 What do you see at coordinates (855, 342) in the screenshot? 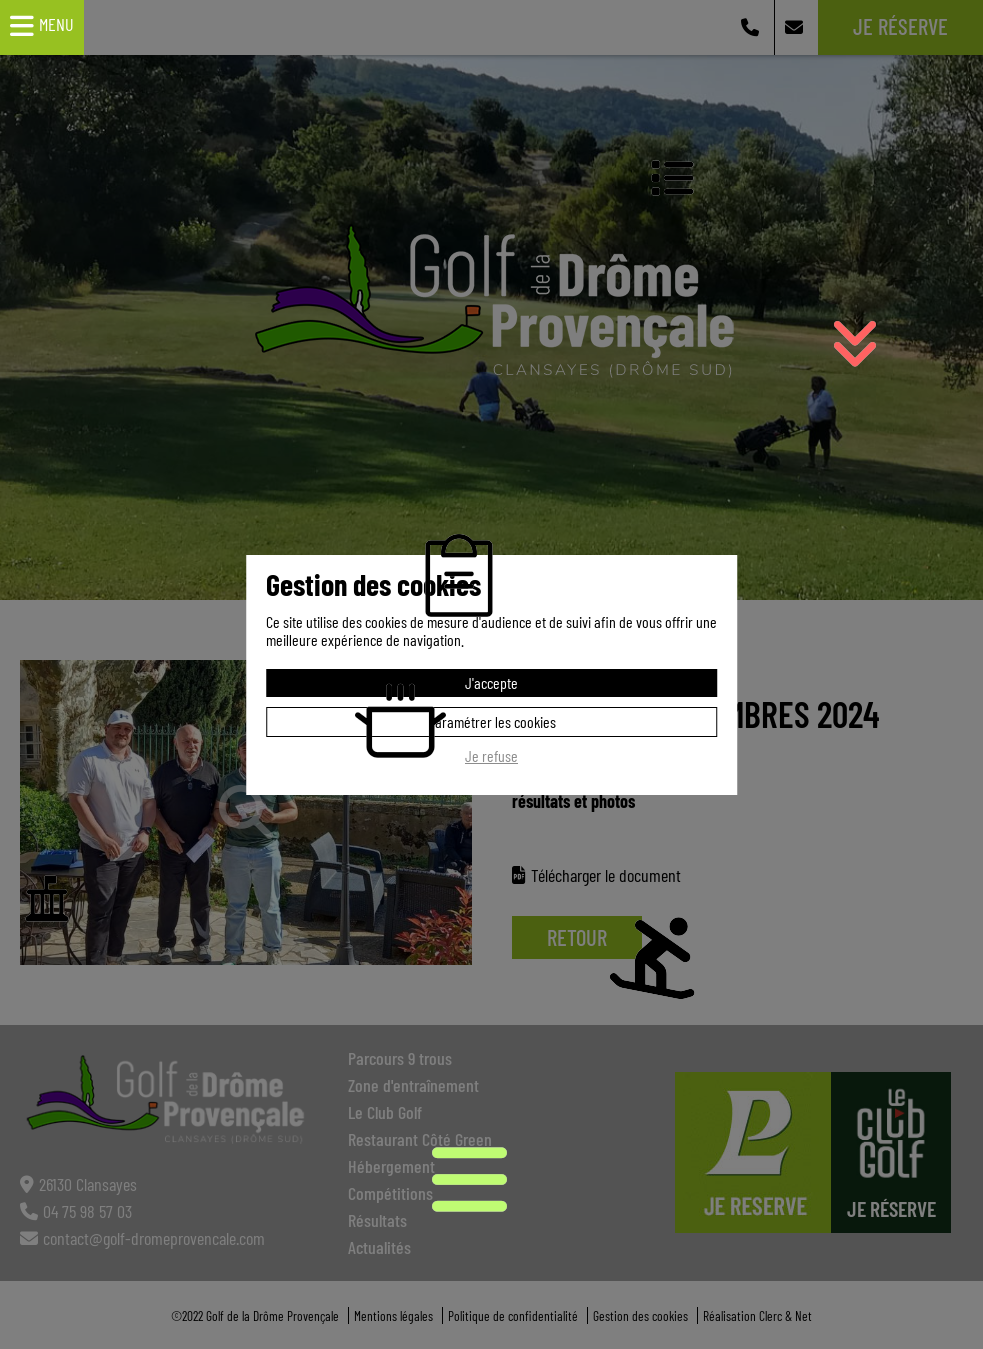
I see `expand to show more content` at bounding box center [855, 342].